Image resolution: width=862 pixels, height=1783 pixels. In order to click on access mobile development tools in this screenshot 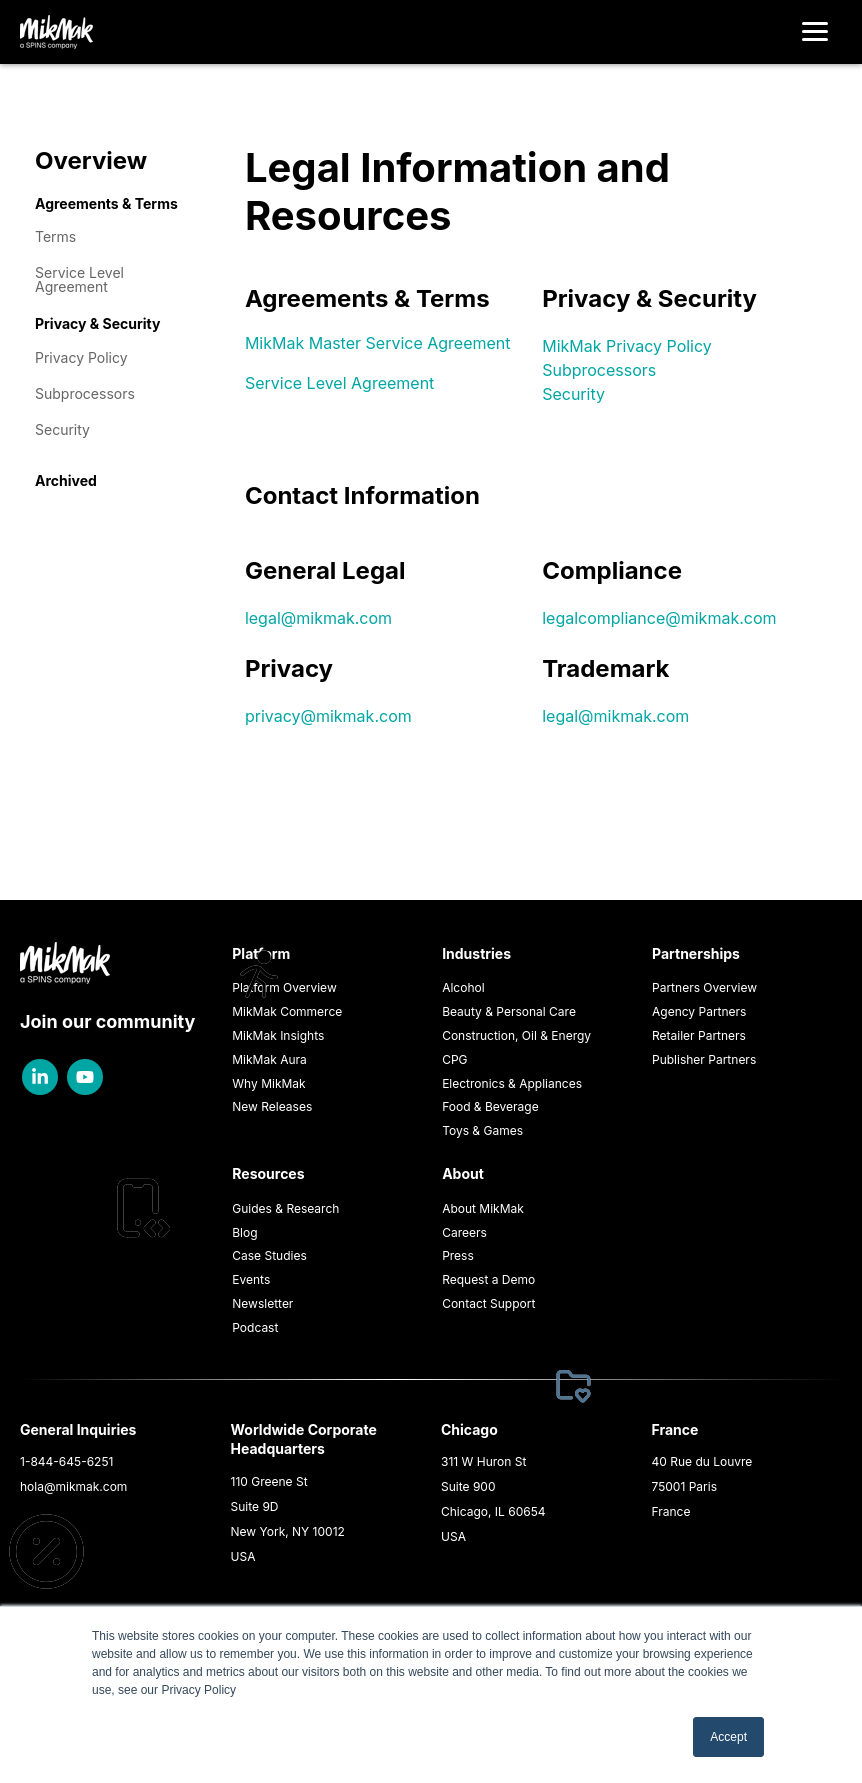, I will do `click(138, 1208)`.